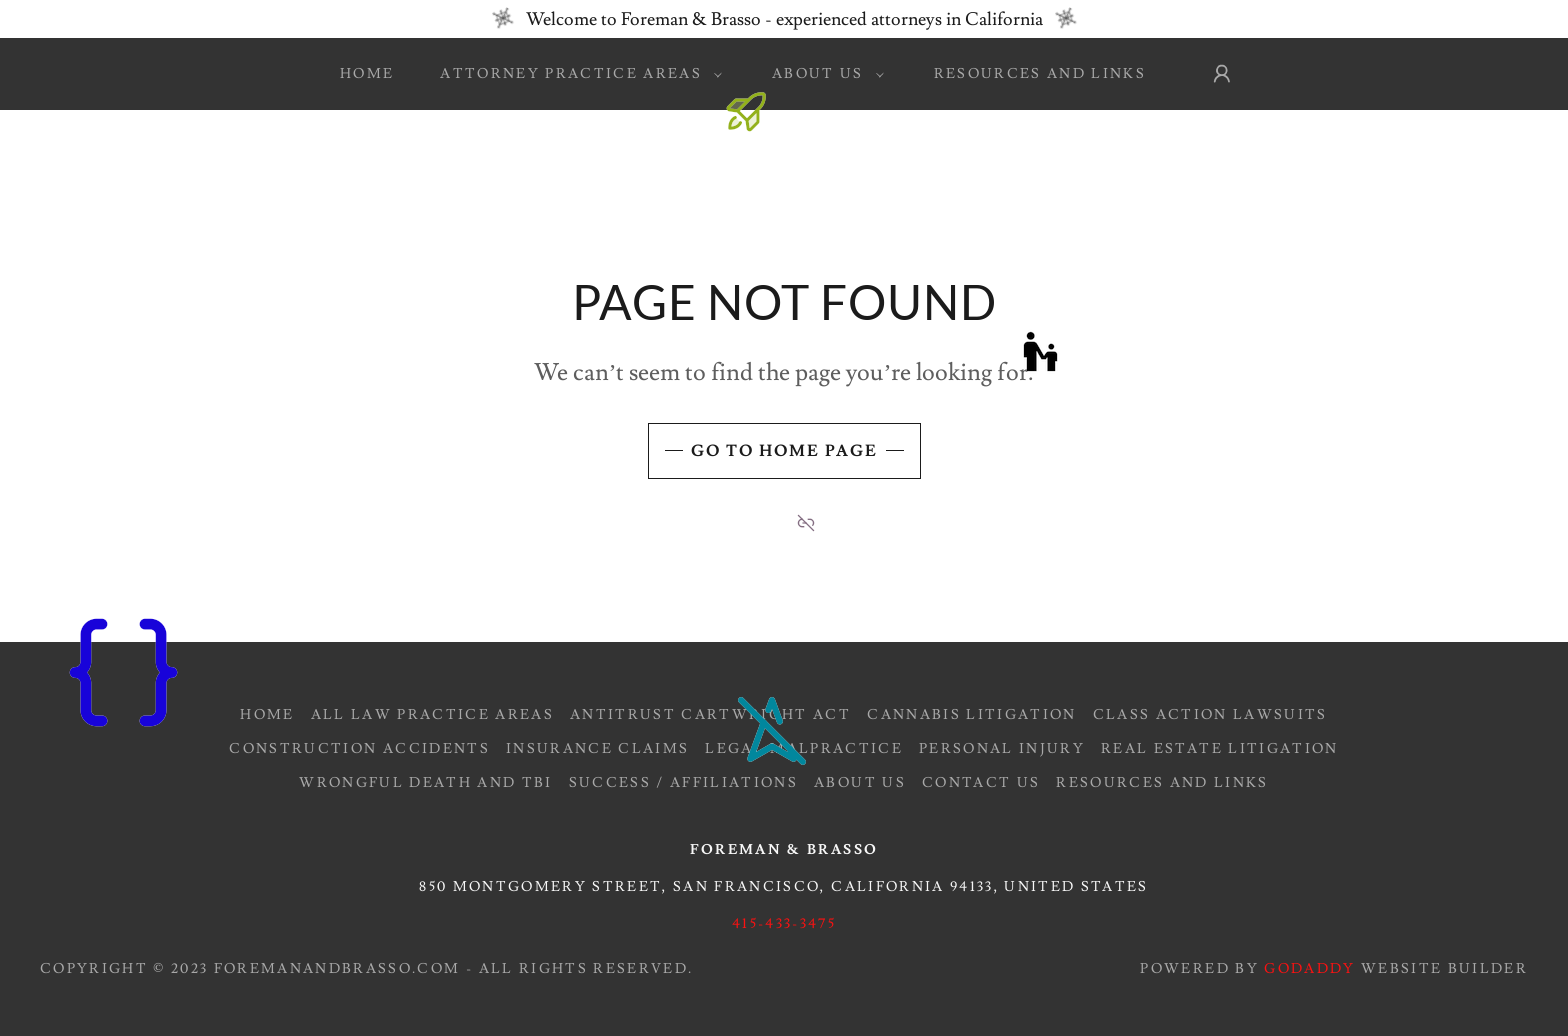  I want to click on unlink or disconnect items, so click(806, 523).